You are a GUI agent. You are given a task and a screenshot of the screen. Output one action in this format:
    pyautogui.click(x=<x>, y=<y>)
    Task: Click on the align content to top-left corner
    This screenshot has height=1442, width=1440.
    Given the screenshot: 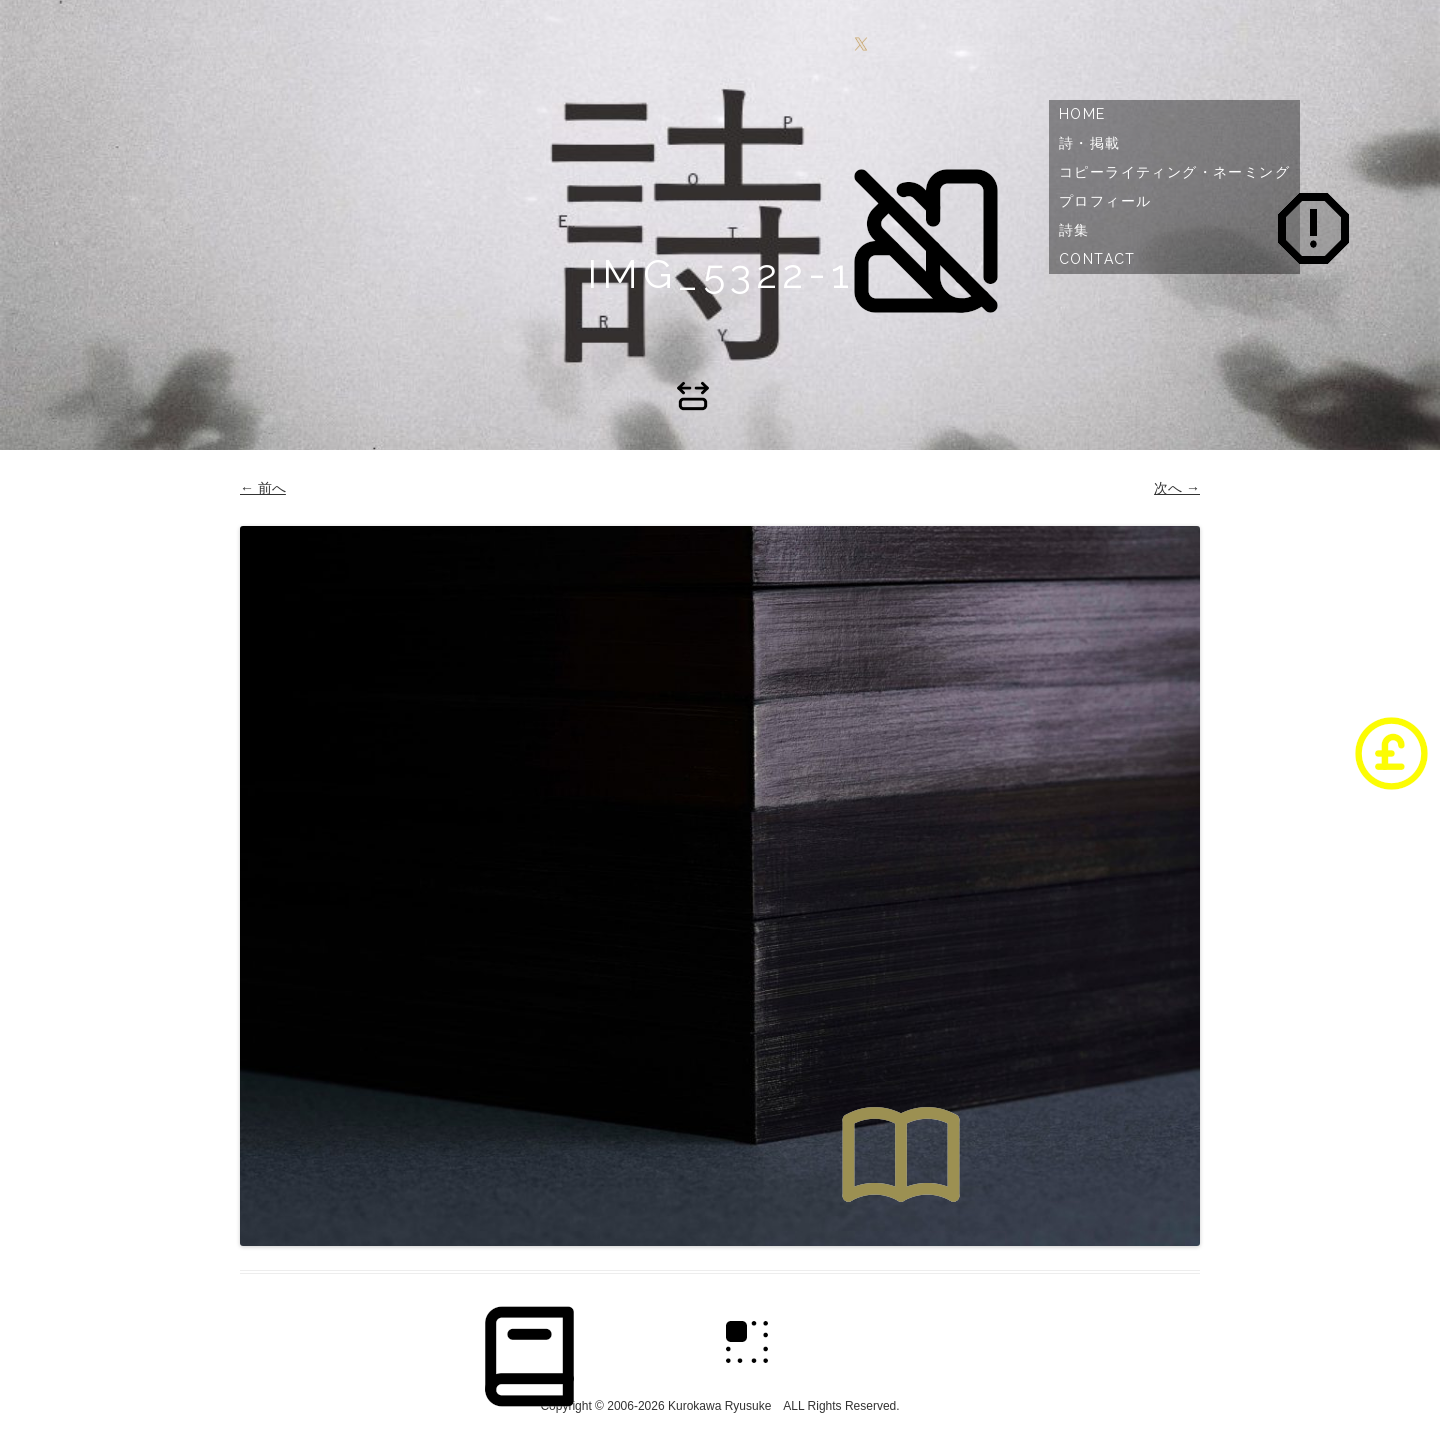 What is the action you would take?
    pyautogui.click(x=747, y=1342)
    